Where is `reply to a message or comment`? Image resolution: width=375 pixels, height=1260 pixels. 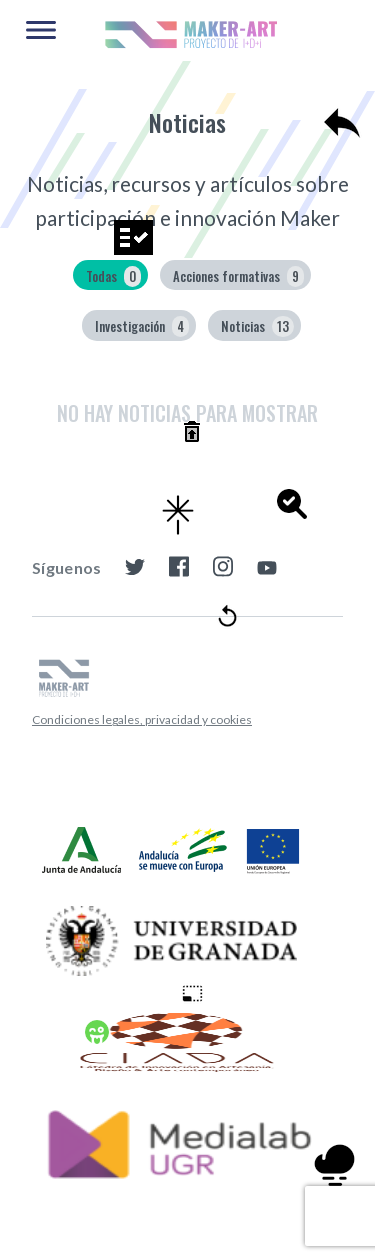
reply to a message or comment is located at coordinates (342, 122).